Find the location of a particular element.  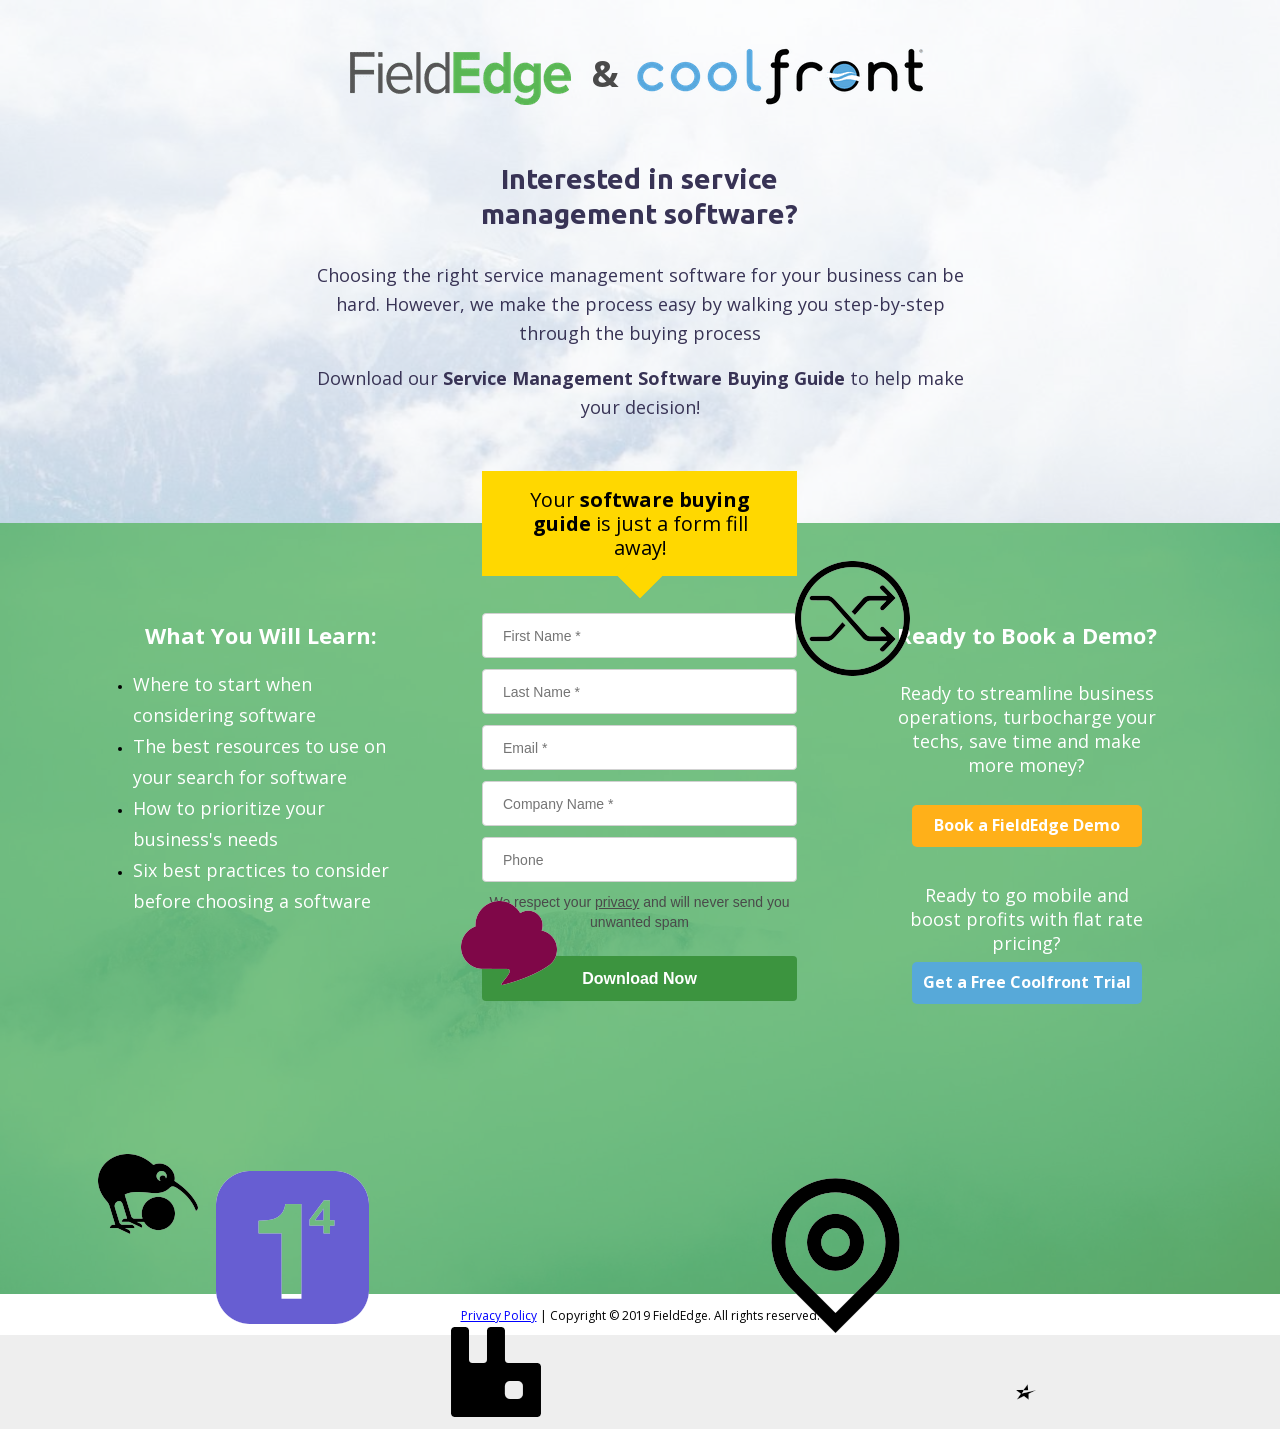

rabbitmq messaging service logo is located at coordinates (496, 1372).